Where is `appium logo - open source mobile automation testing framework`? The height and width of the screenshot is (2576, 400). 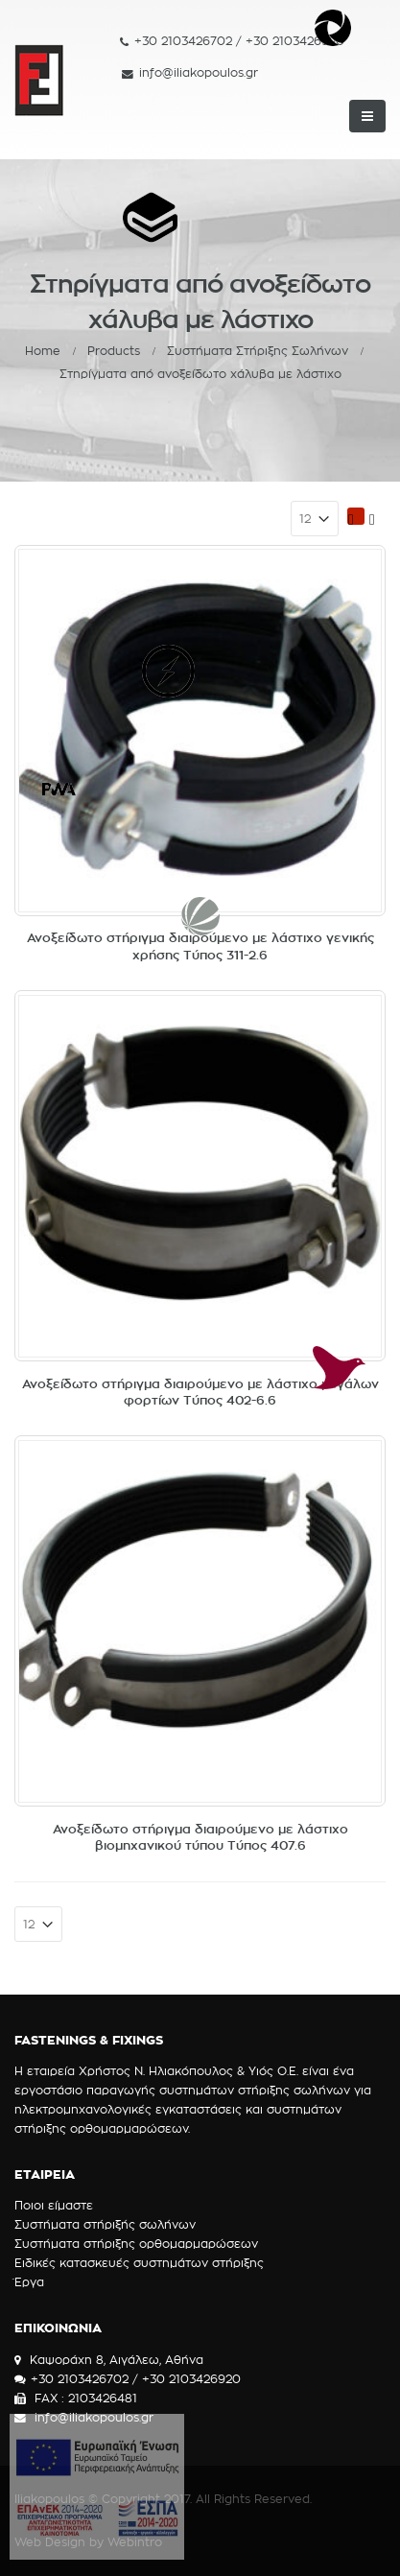 appium logo - open source mobile automation testing framework is located at coordinates (333, 28).